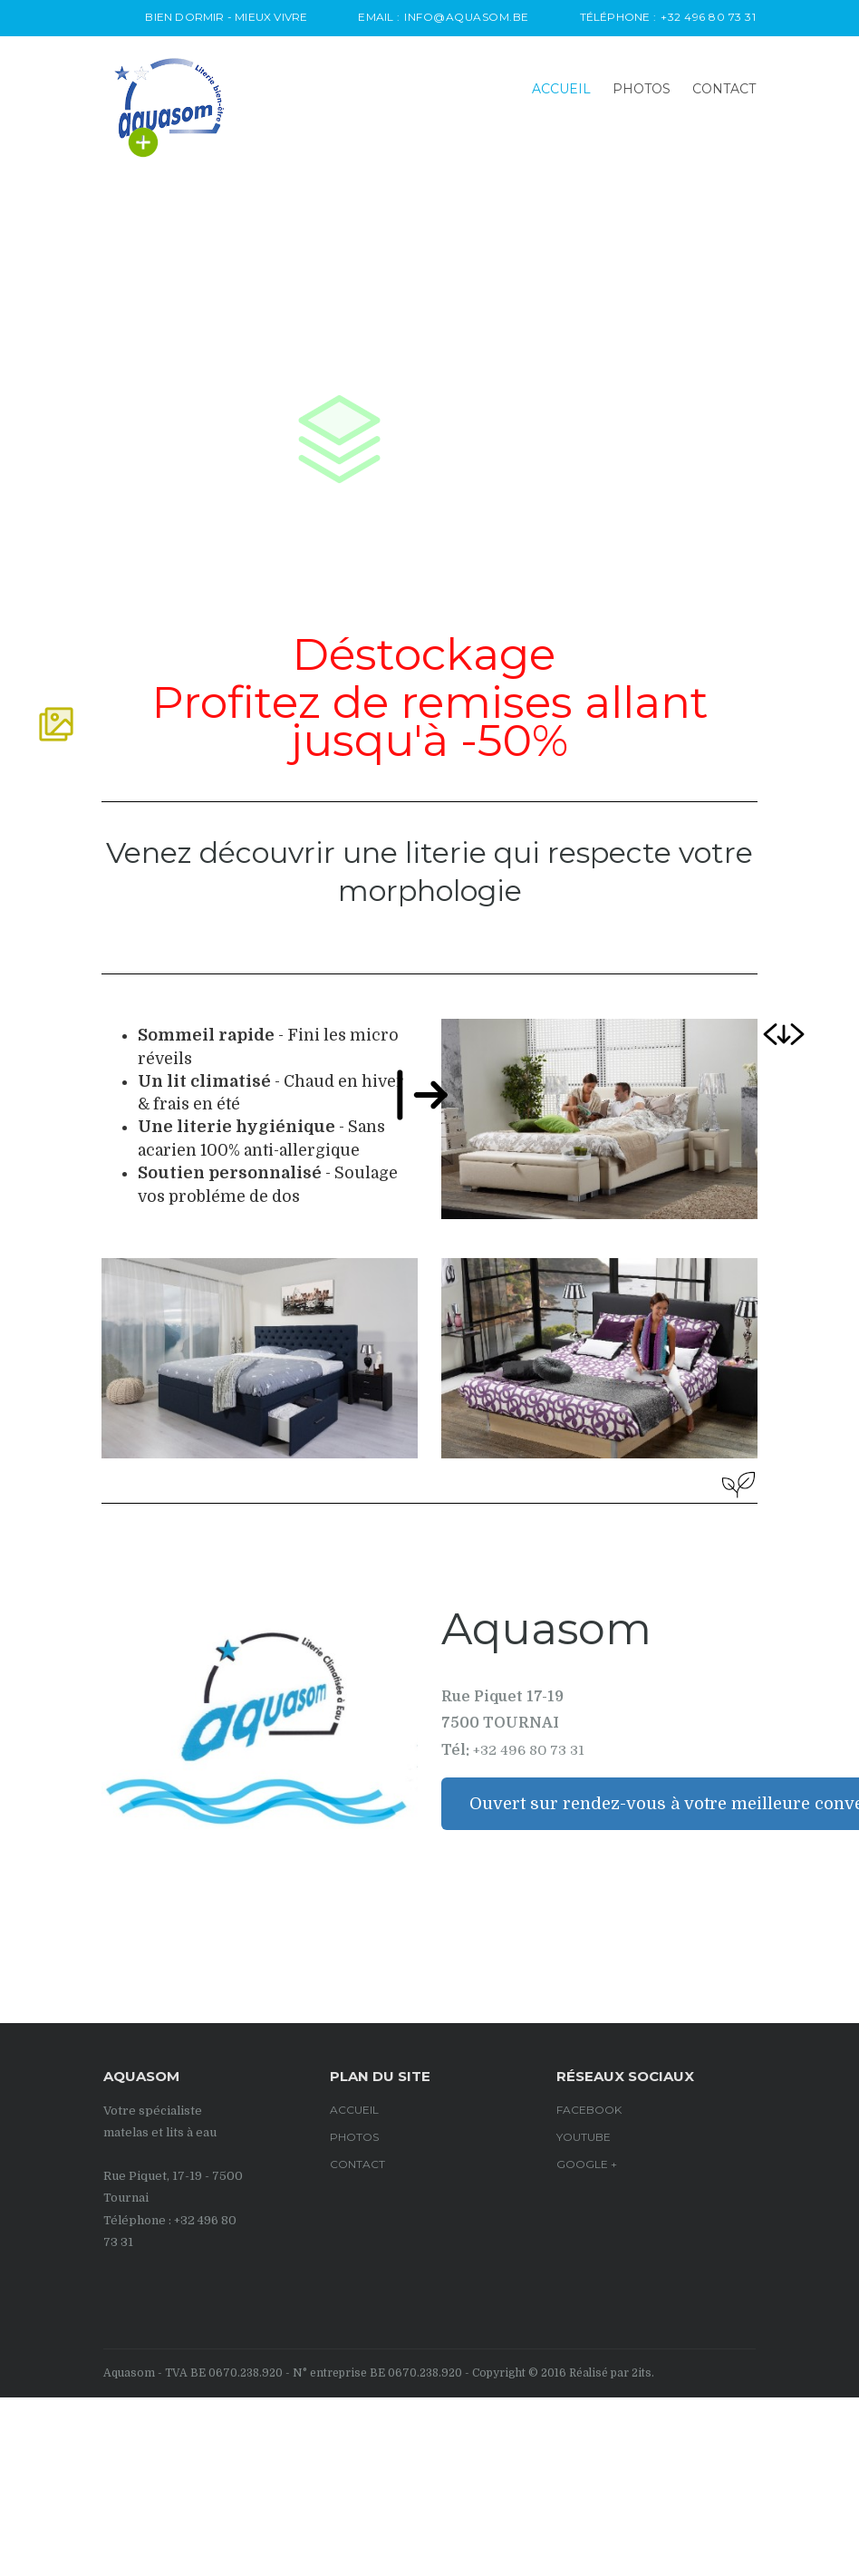 The width and height of the screenshot is (859, 2576). What do you see at coordinates (422, 1095) in the screenshot?
I see `expand sidebar or panel` at bounding box center [422, 1095].